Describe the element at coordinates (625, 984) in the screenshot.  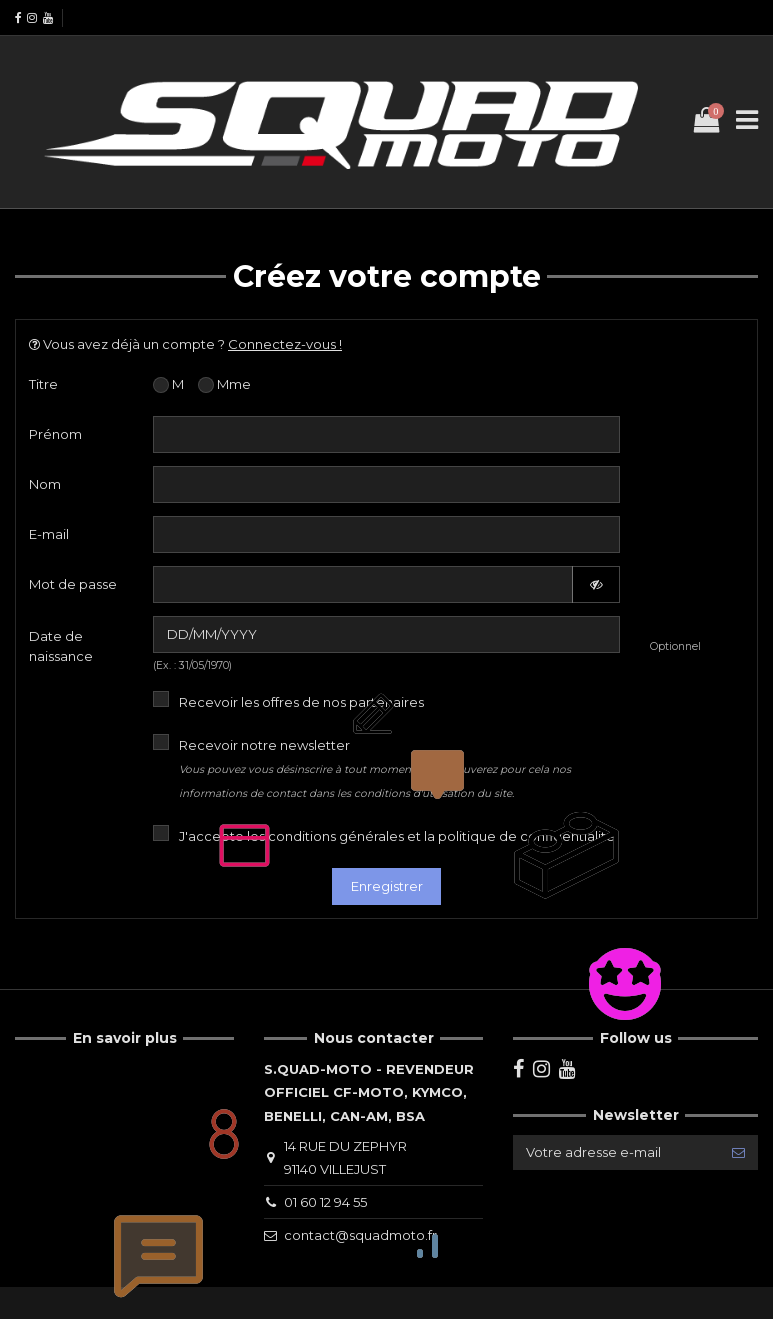
I see `rate something as excellent or 5 stars` at that location.